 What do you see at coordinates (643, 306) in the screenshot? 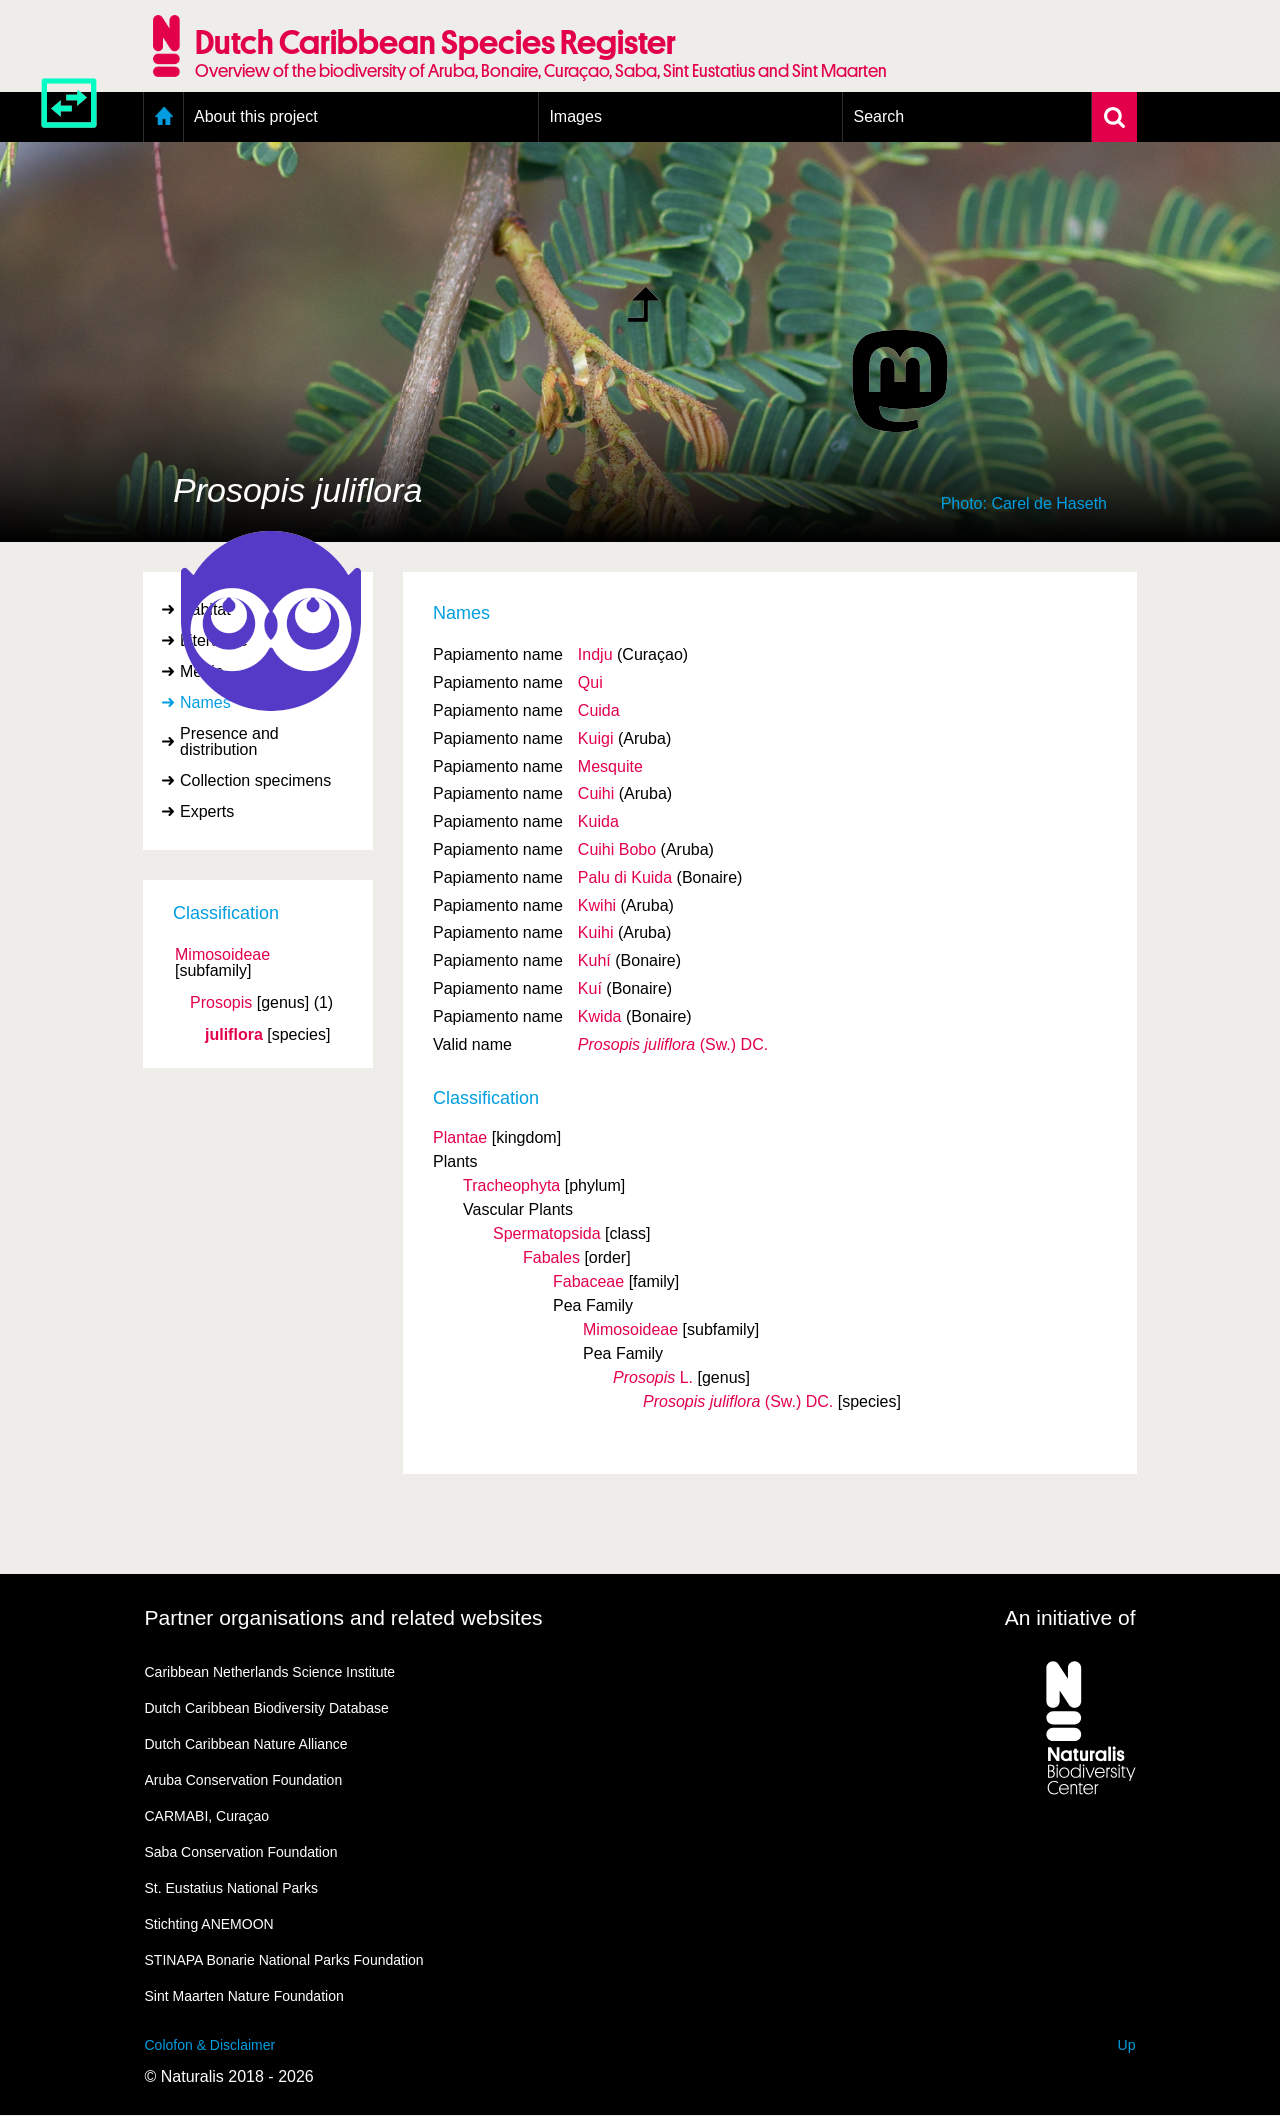
I see `turn right then continue forward` at bounding box center [643, 306].